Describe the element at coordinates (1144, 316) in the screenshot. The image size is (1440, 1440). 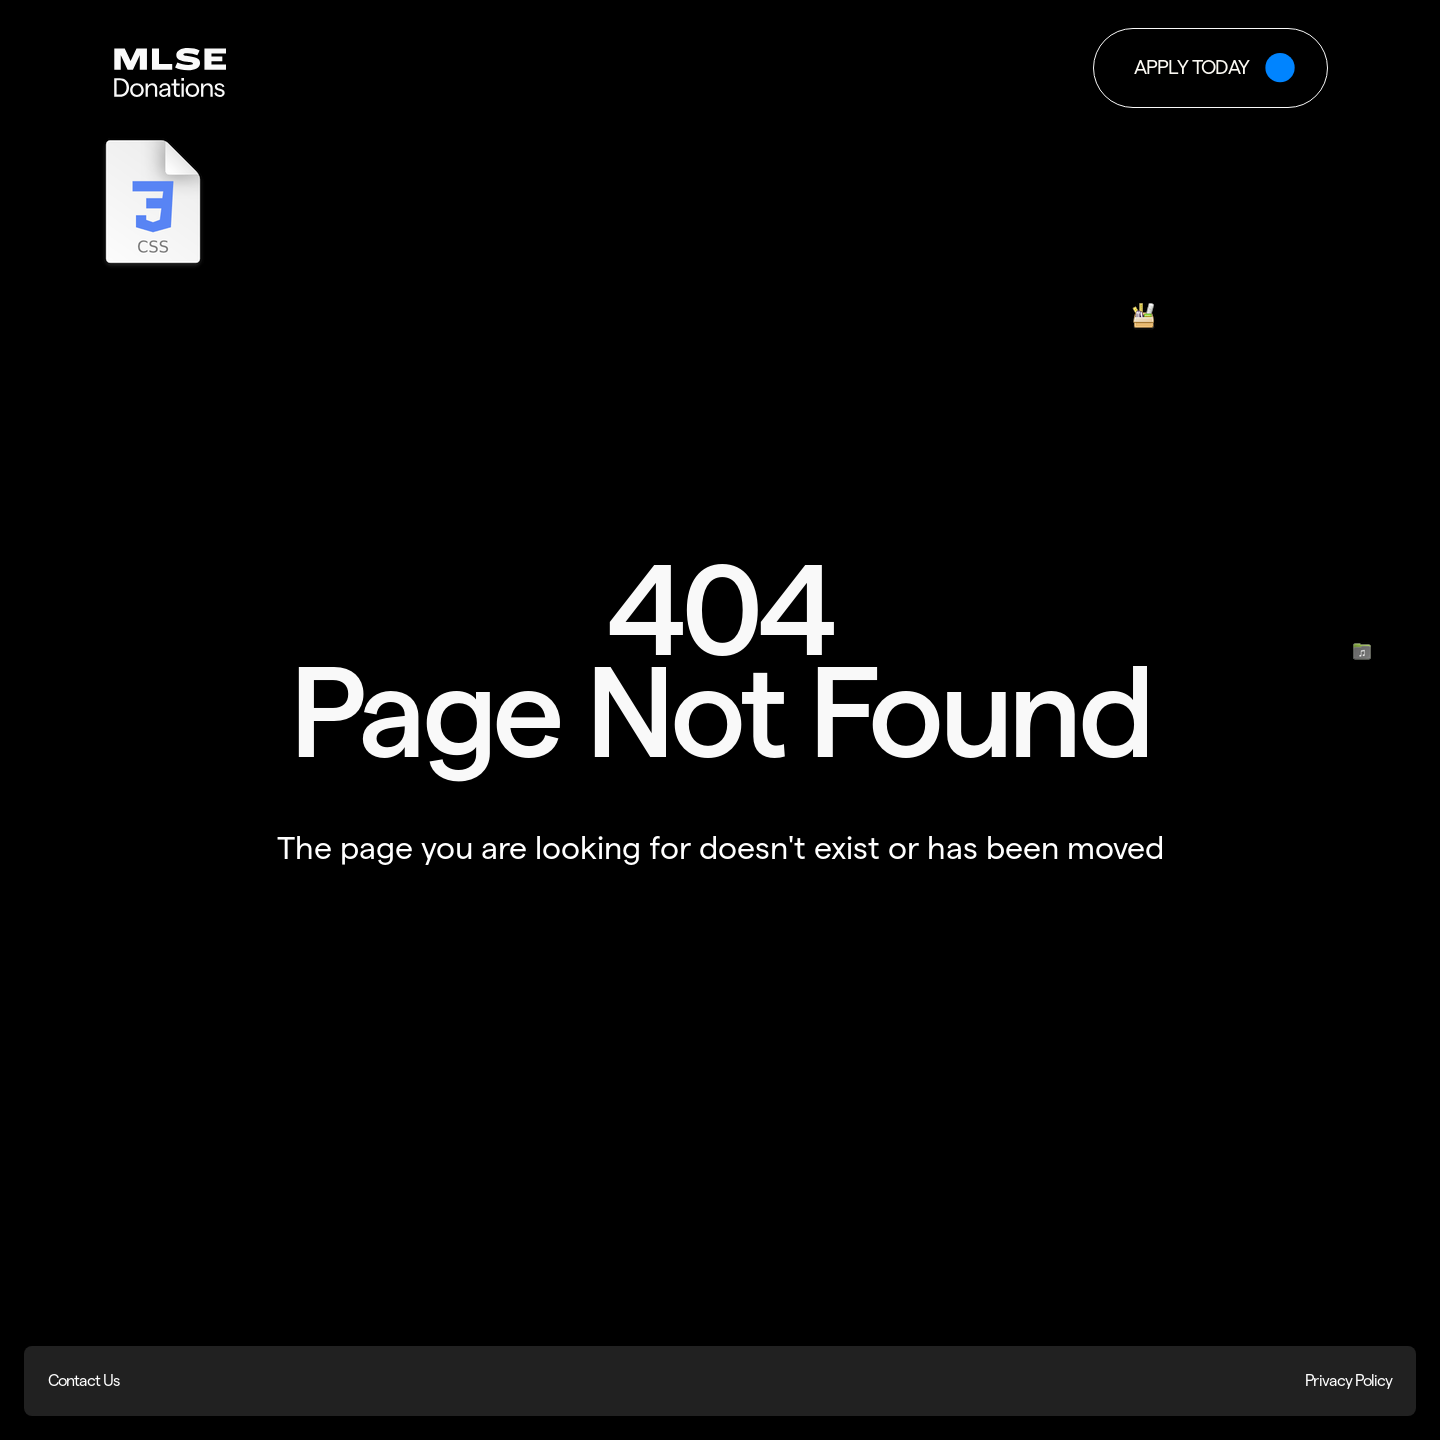
I see `access miscellaneous or uncategorized applications` at that location.